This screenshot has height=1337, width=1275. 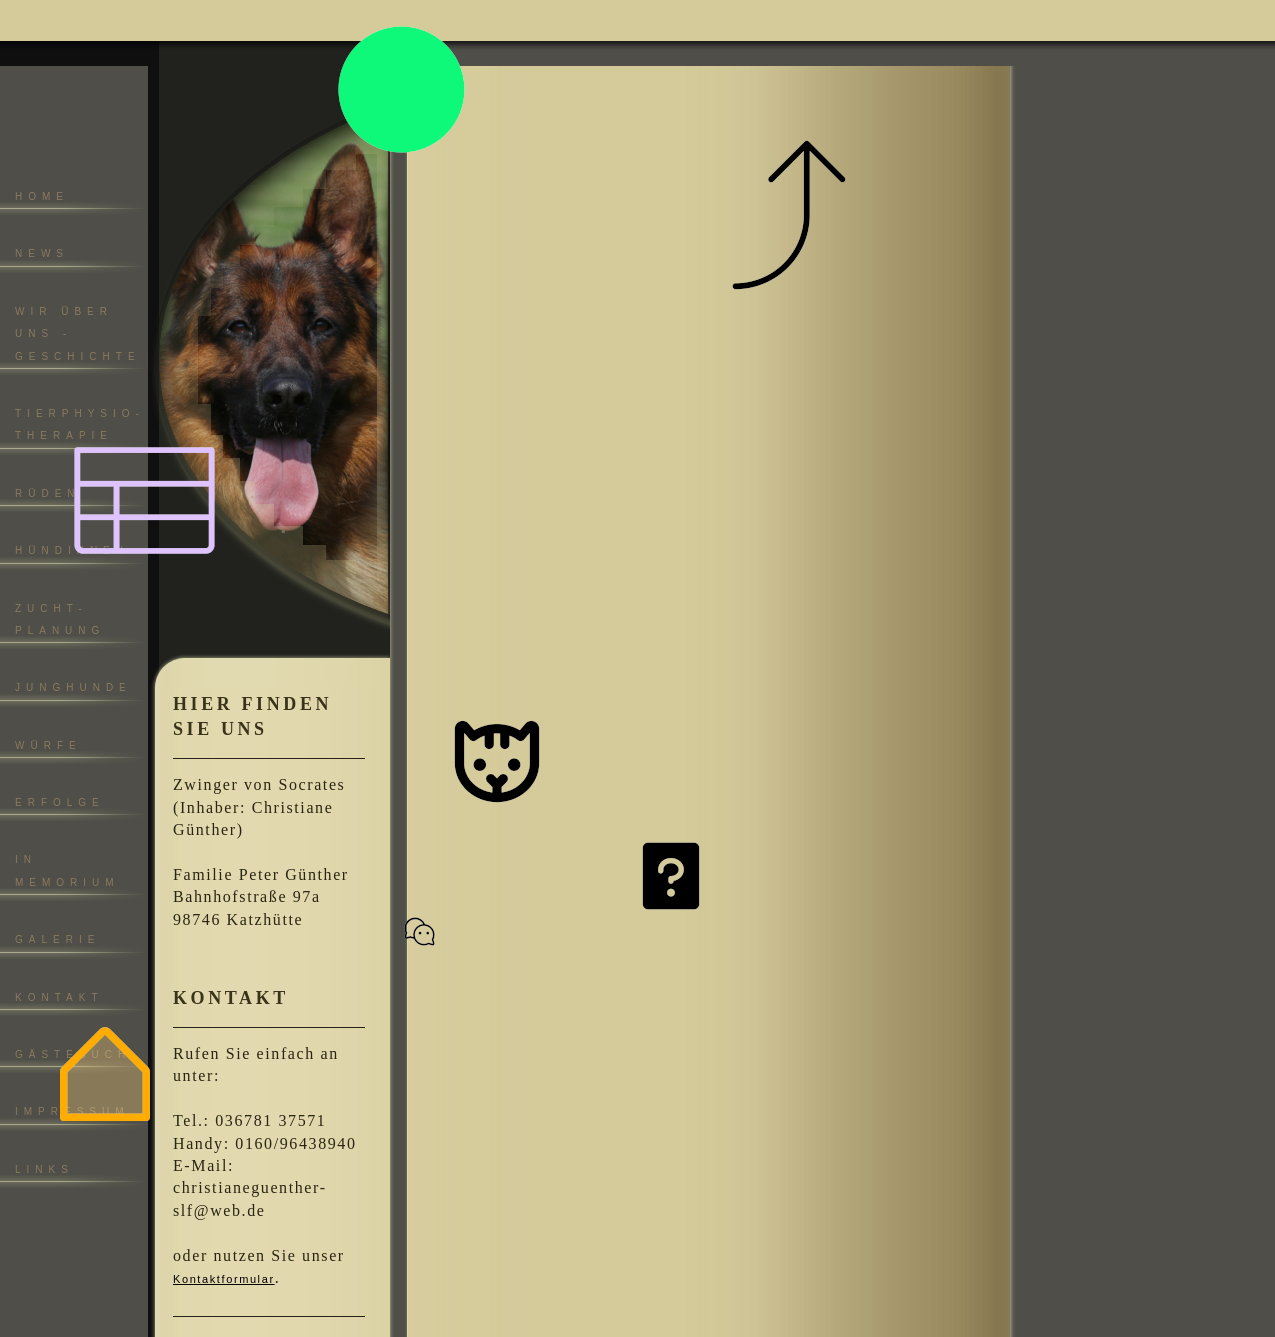 I want to click on access help or FAQ section, so click(x=671, y=876).